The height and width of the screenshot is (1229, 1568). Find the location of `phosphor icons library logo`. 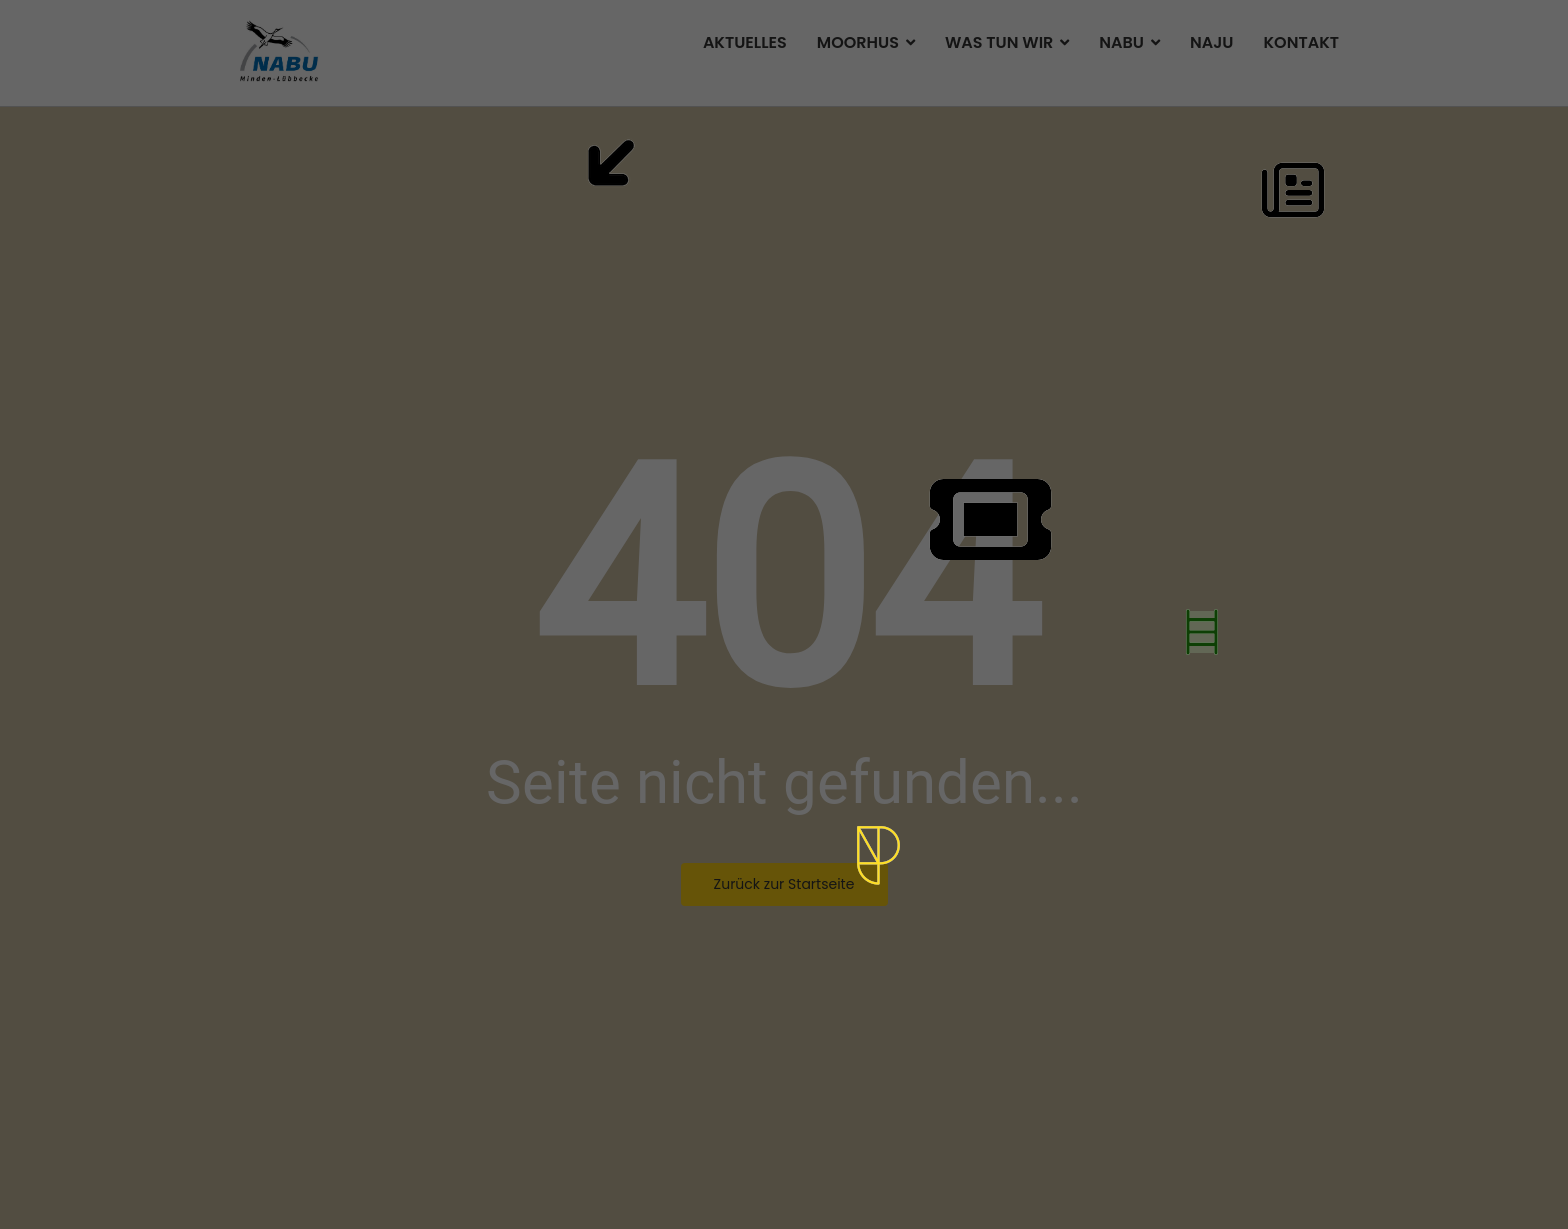

phosphor icons library logo is located at coordinates (874, 852).